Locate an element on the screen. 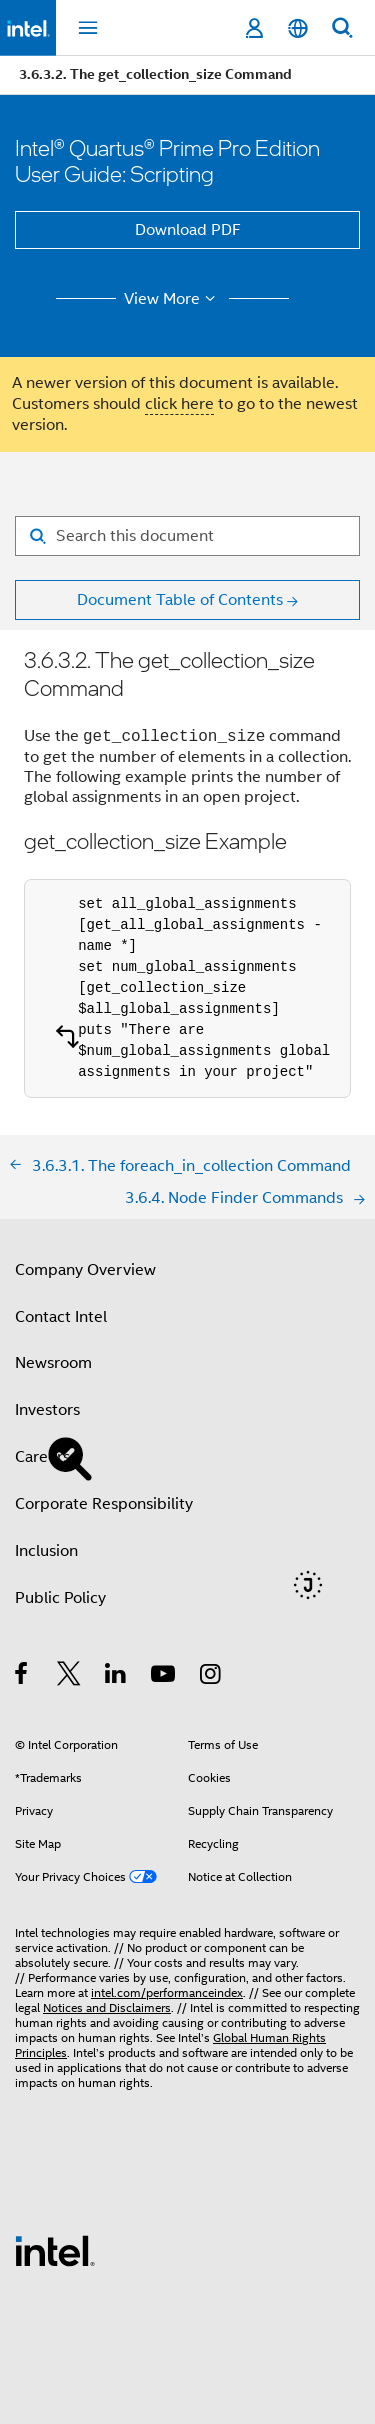 The width and height of the screenshot is (375, 2424). move or resize element diagonally to bottom-left is located at coordinates (67, 1036).